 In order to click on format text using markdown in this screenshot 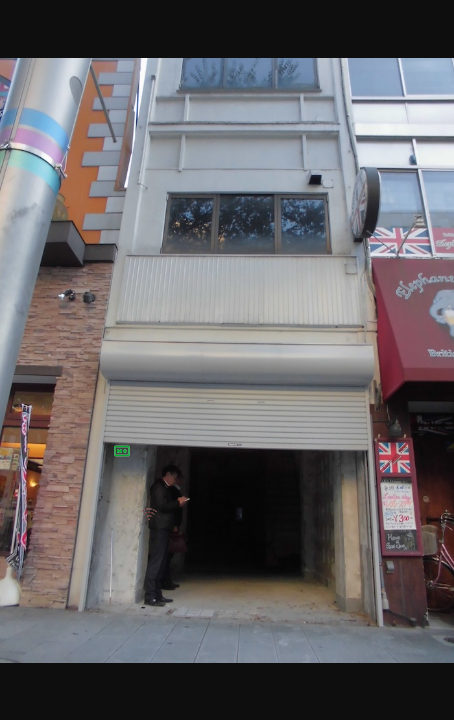, I will do `click(122, 451)`.